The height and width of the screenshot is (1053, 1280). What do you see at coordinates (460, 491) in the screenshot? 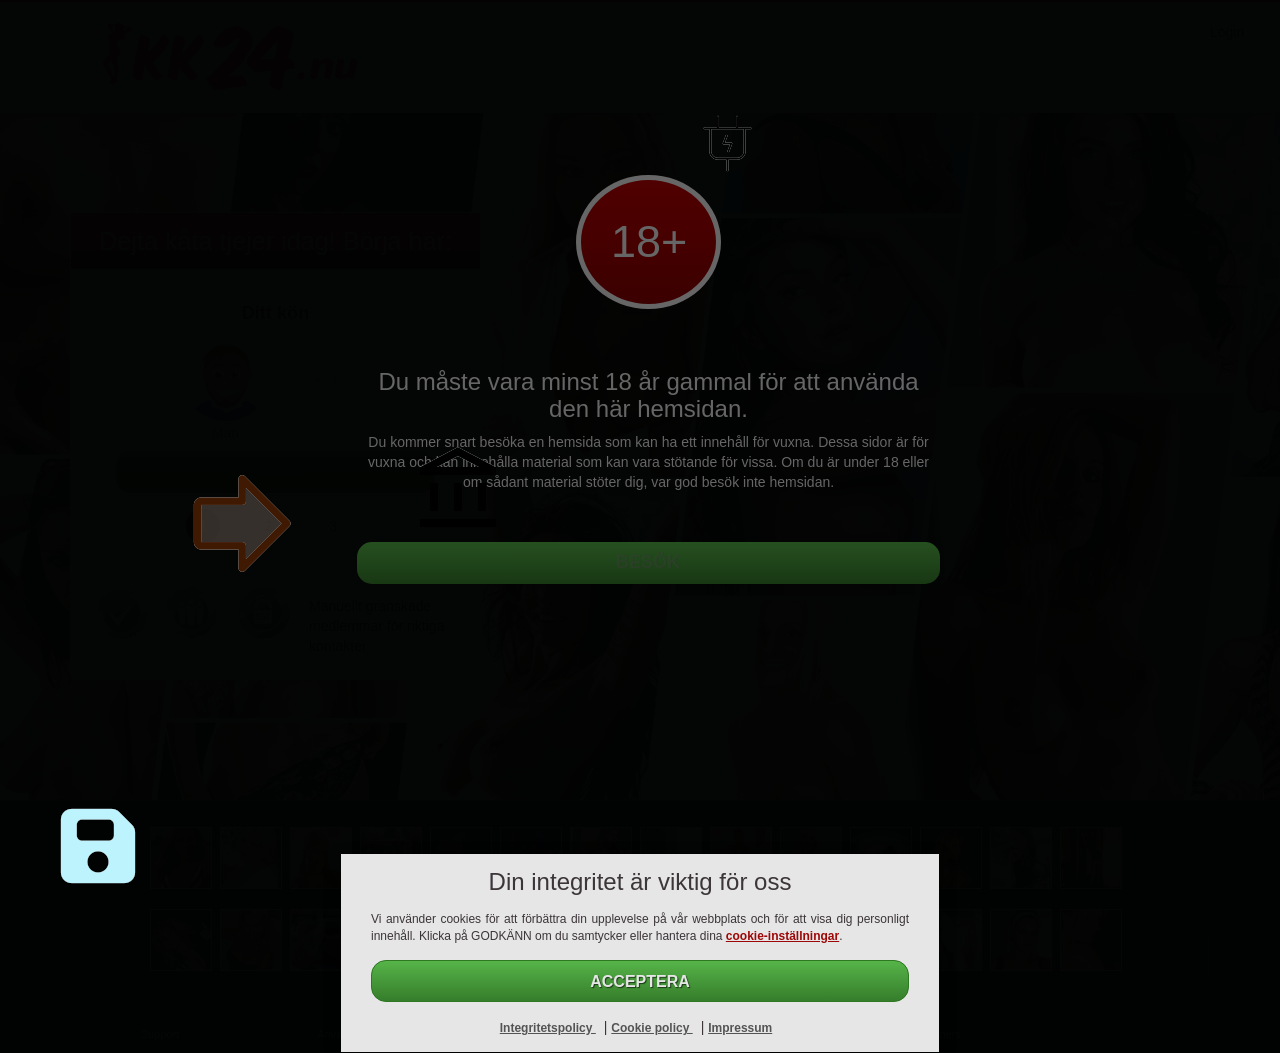
I see `access banking or financial services` at bounding box center [460, 491].